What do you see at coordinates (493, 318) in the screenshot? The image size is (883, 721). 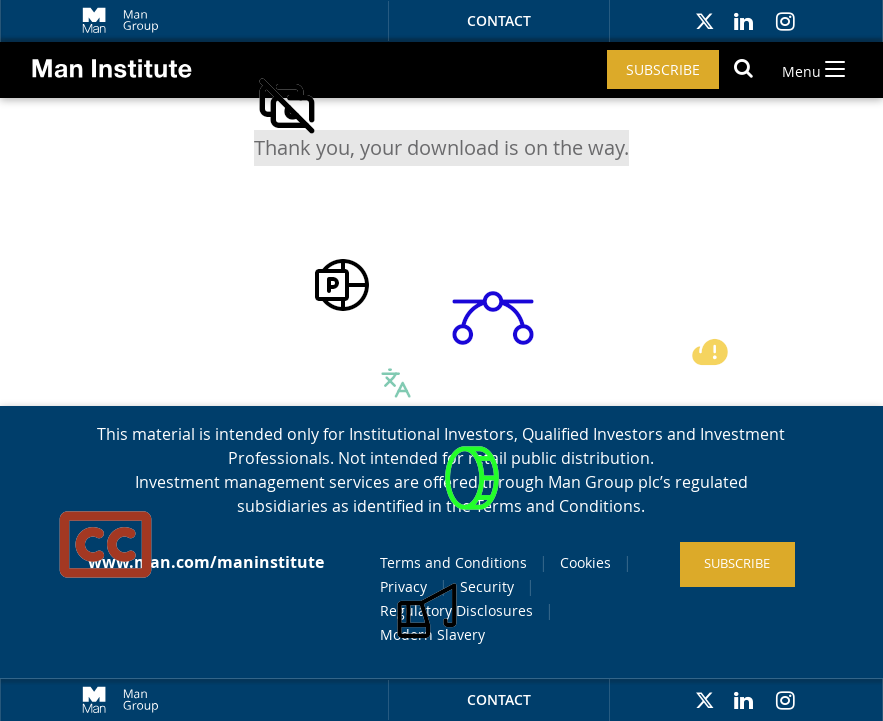 I see `edit vector path or bezier curve` at bounding box center [493, 318].